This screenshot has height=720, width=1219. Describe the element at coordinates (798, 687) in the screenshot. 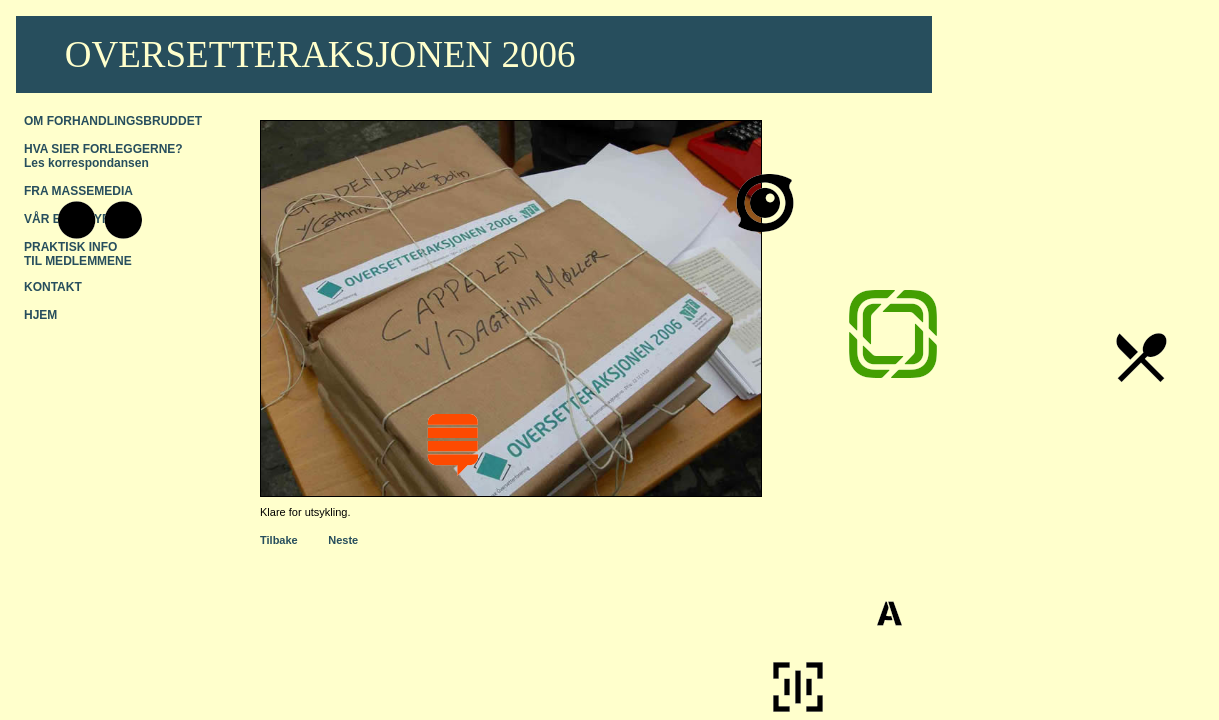

I see `activate voice recognition or speech input` at that location.